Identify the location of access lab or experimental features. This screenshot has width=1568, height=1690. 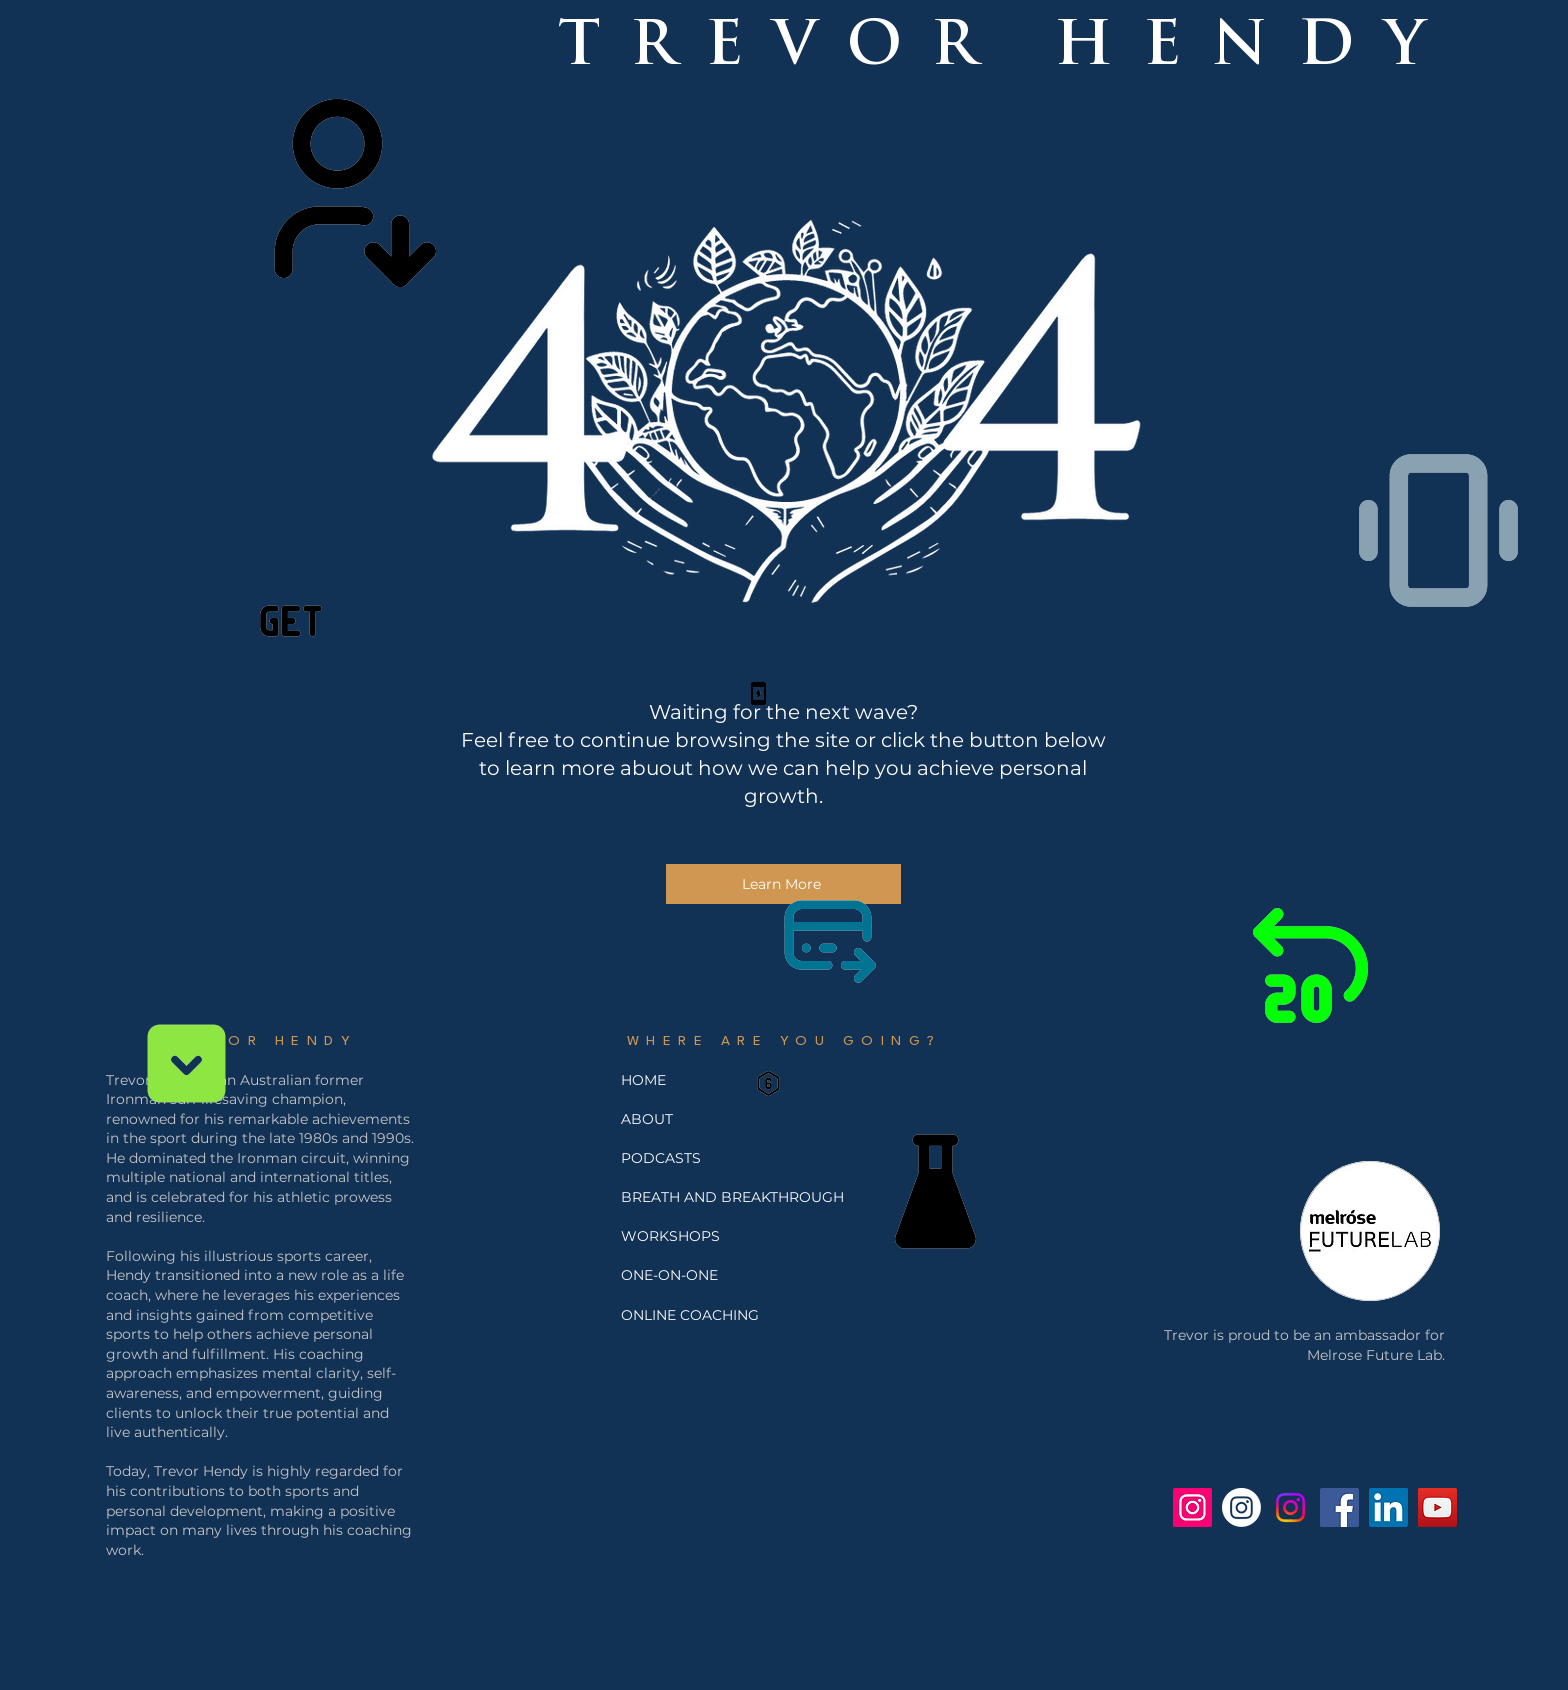
(935, 1191).